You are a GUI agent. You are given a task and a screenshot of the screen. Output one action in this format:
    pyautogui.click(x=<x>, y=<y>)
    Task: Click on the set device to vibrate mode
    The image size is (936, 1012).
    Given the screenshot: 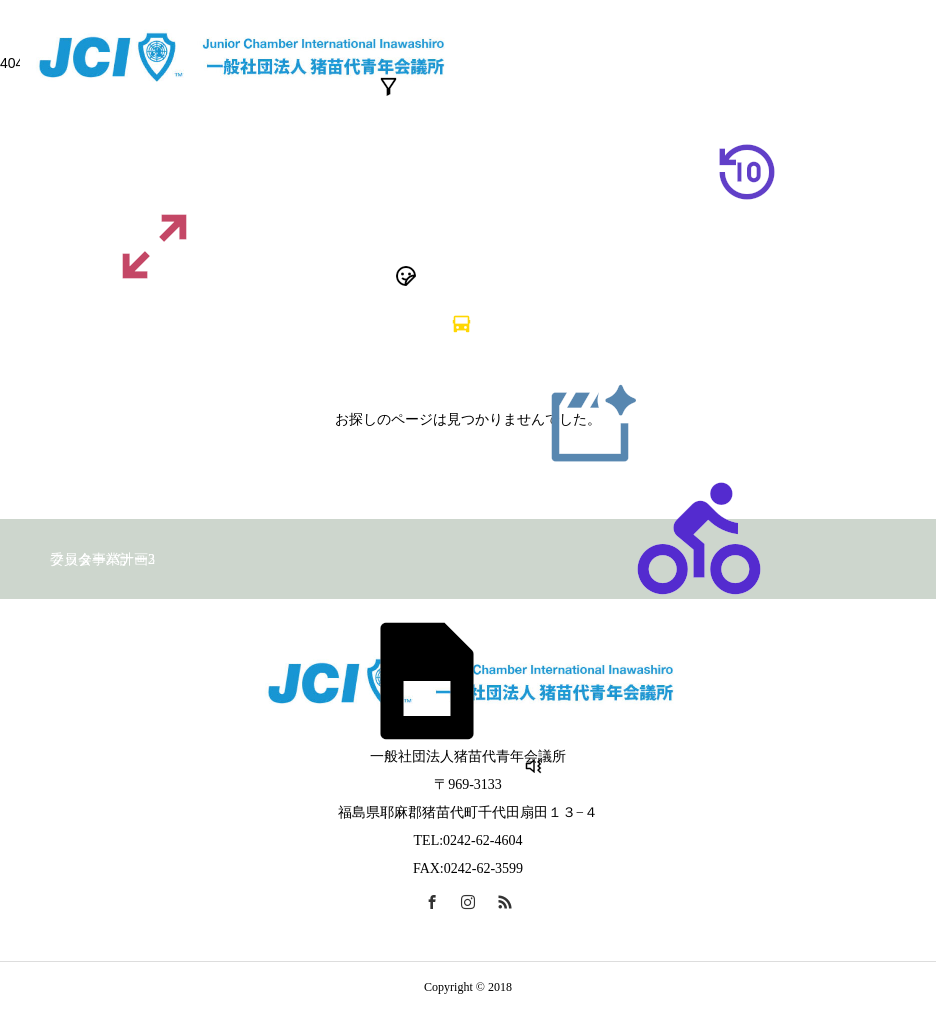 What is the action you would take?
    pyautogui.click(x=534, y=766)
    